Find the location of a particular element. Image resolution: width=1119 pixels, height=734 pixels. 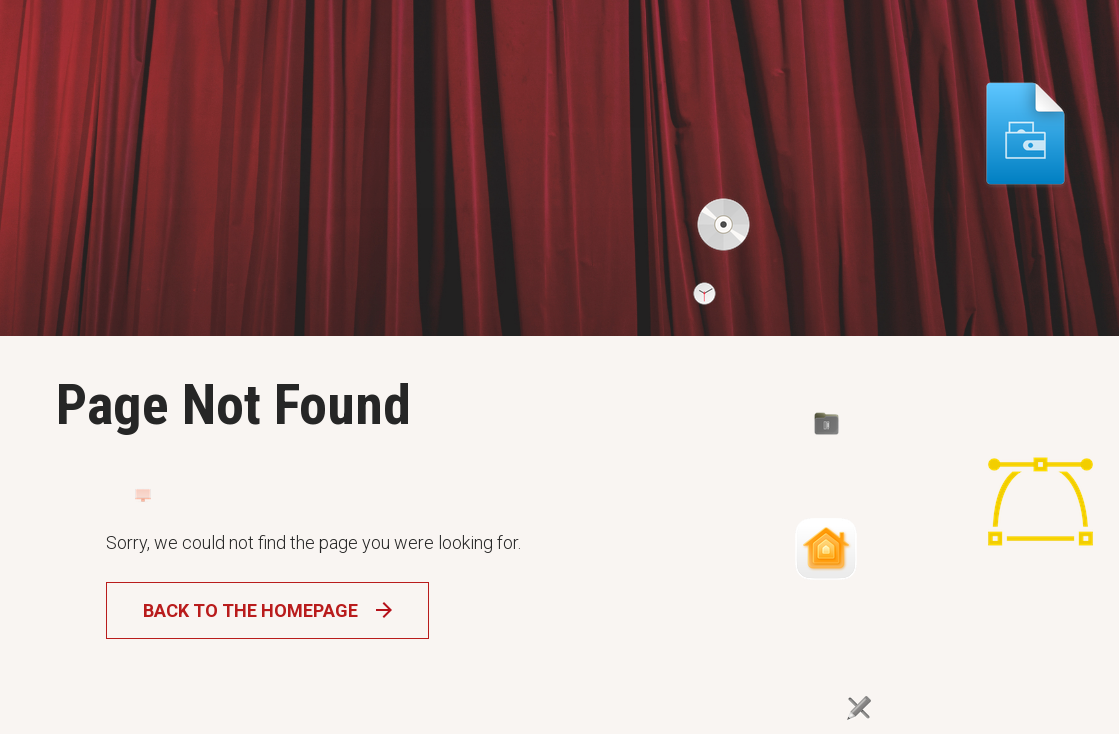

open the home app is located at coordinates (826, 549).